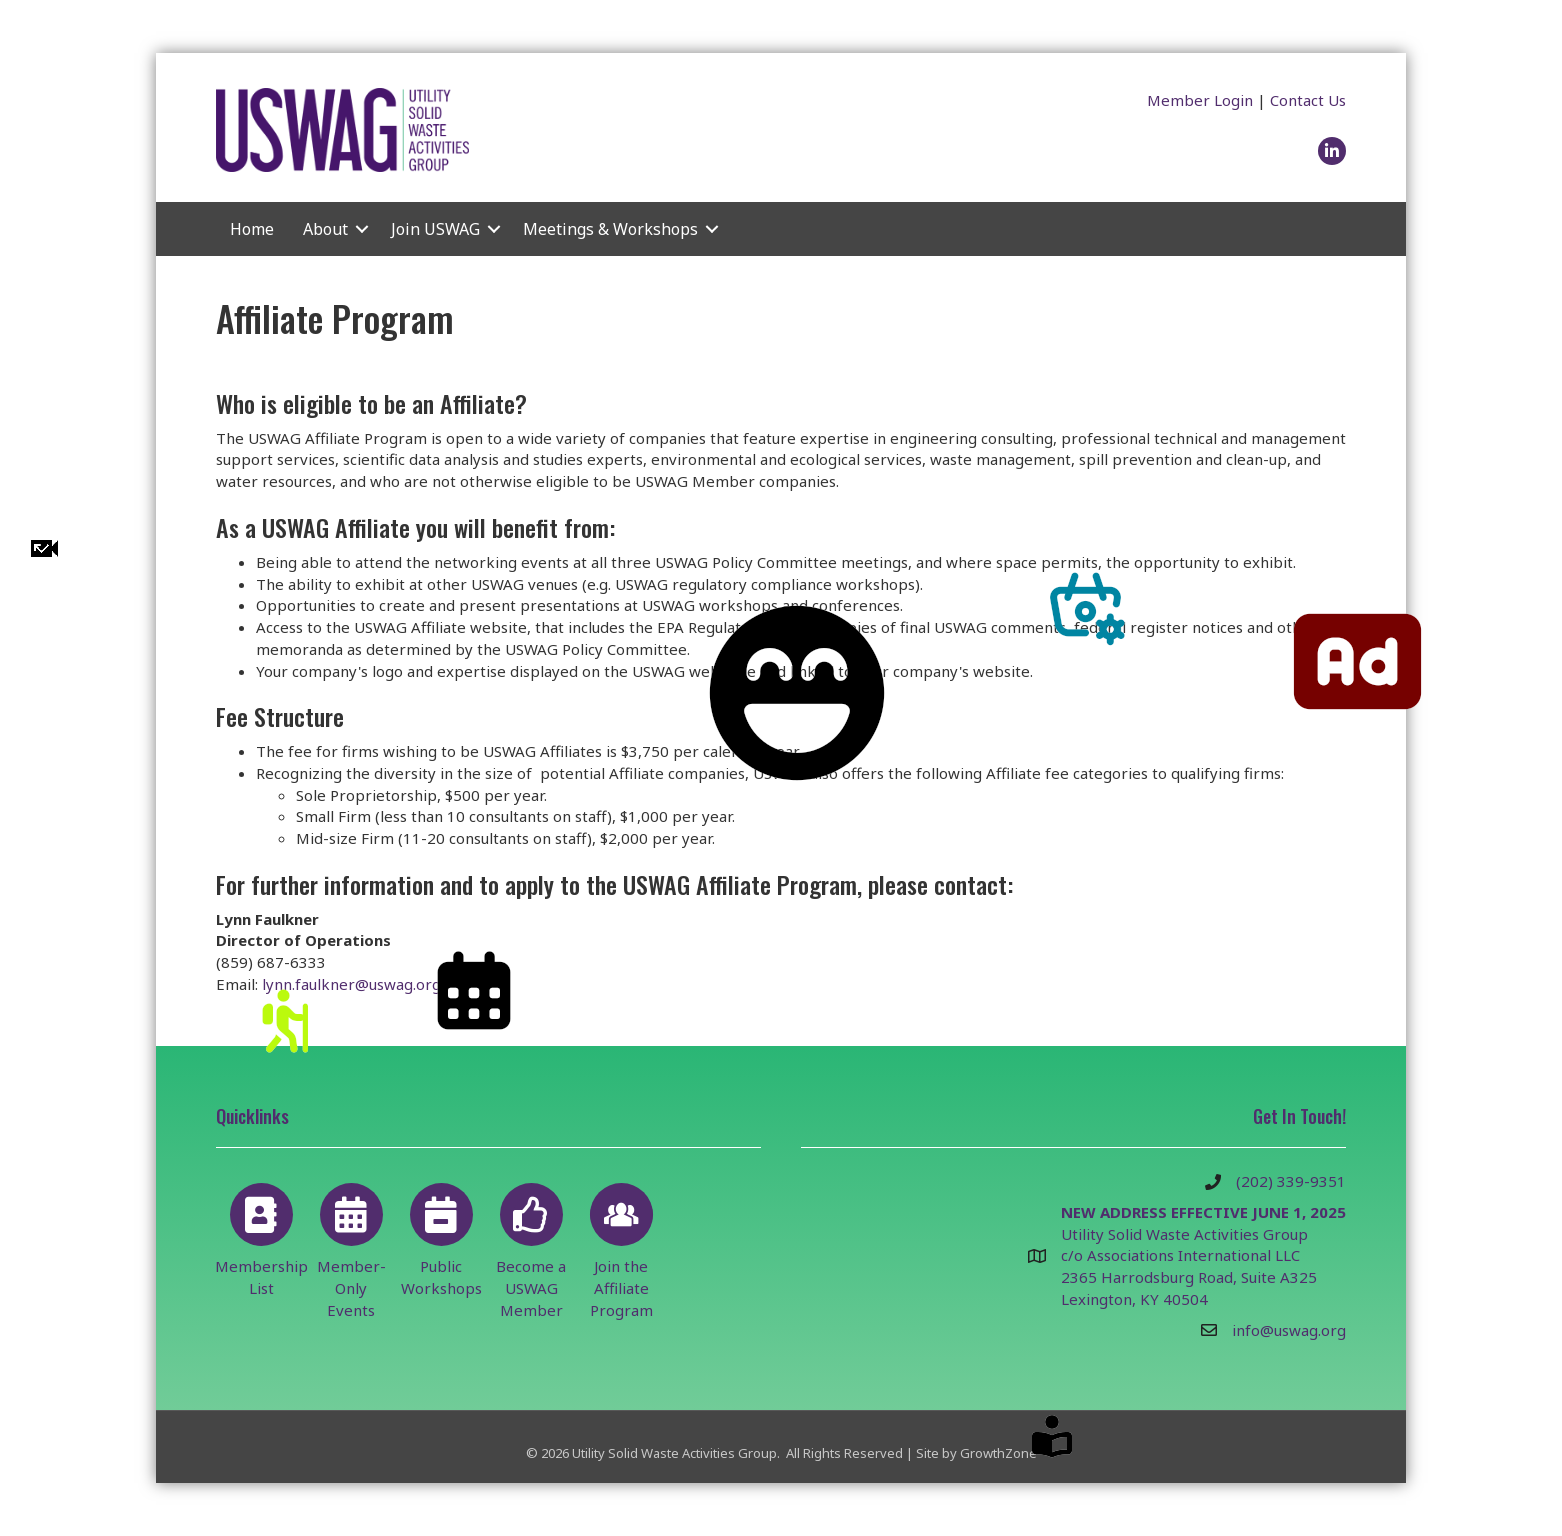 The image size is (1562, 1536). I want to click on view calendar with scheduled events, so click(474, 993).